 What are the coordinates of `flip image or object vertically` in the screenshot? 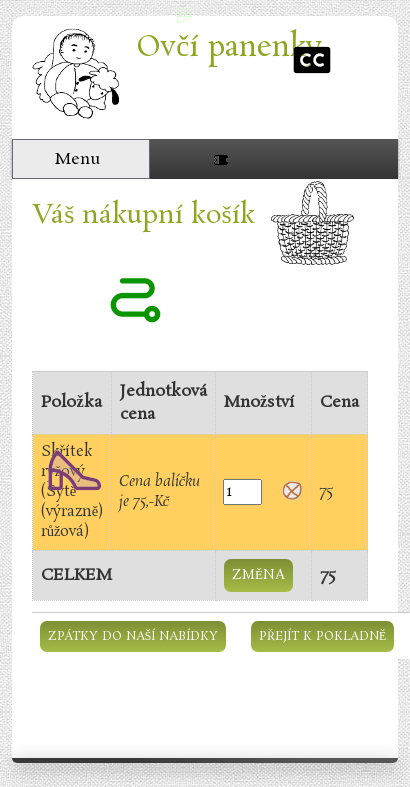 It's located at (184, 15).